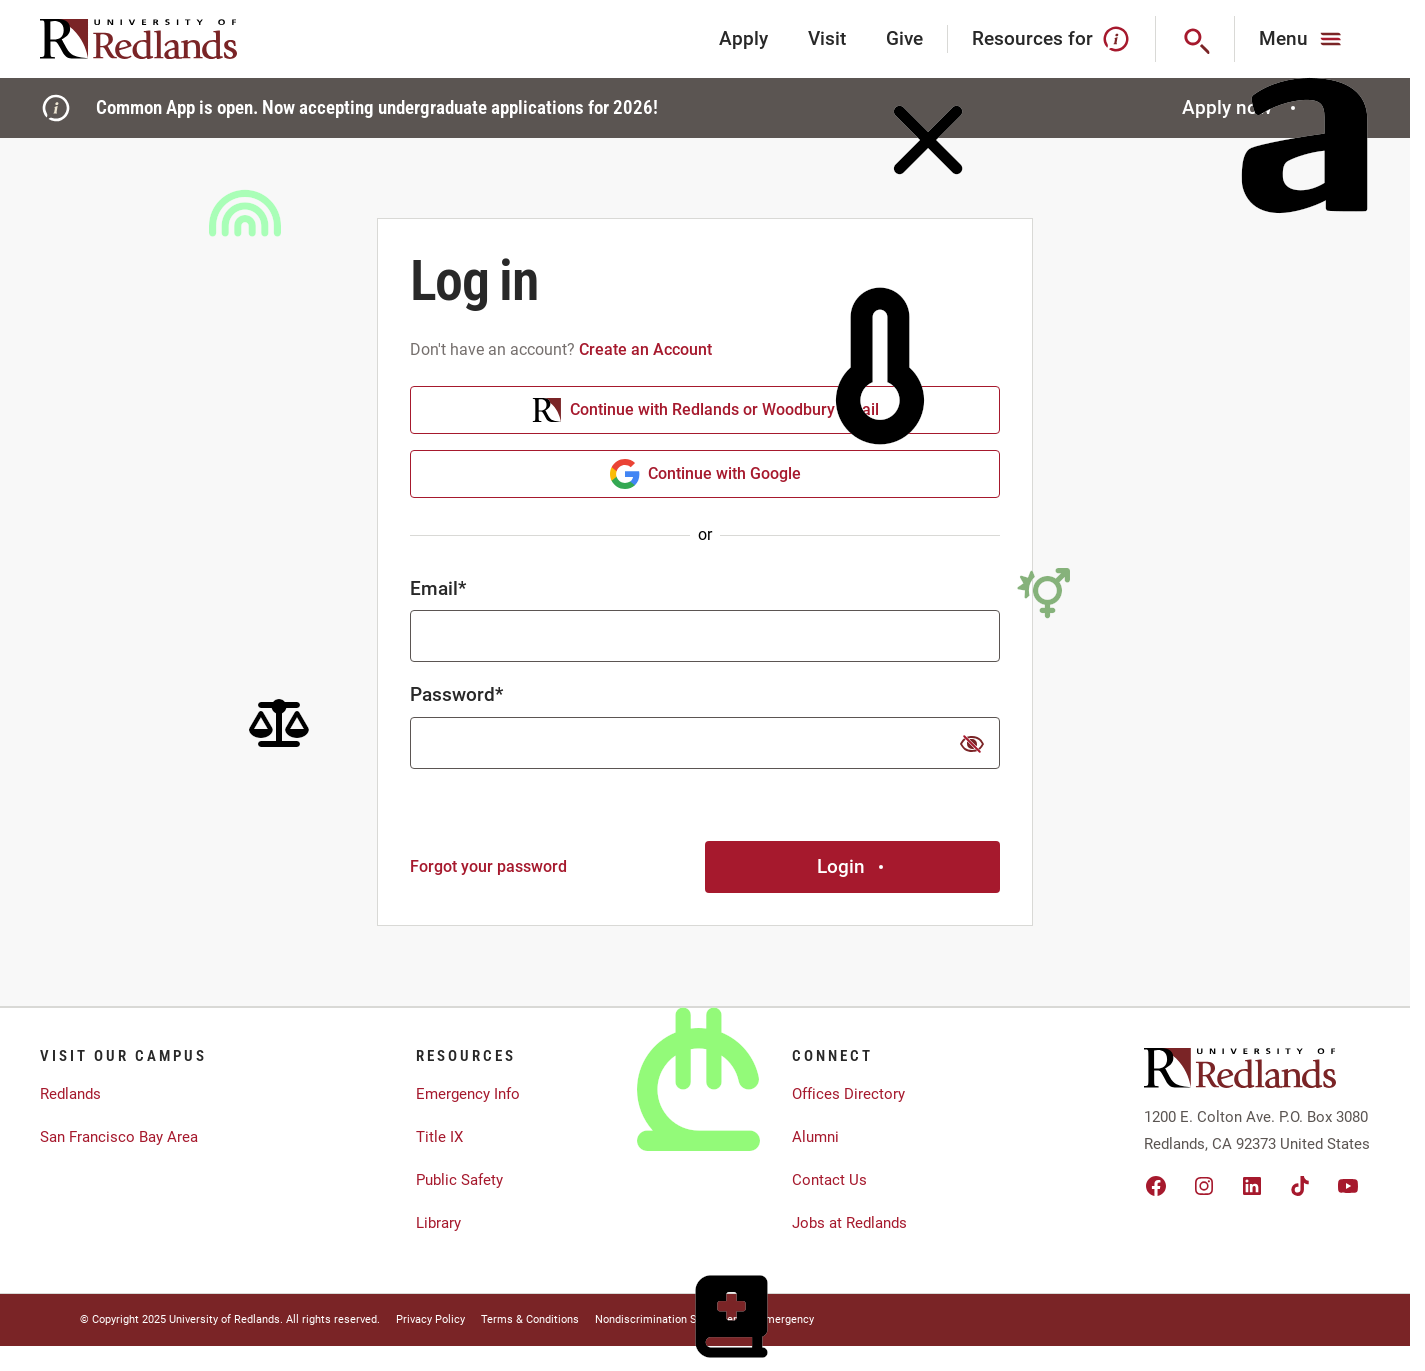  I want to click on indicates high temperature reading, so click(880, 366).